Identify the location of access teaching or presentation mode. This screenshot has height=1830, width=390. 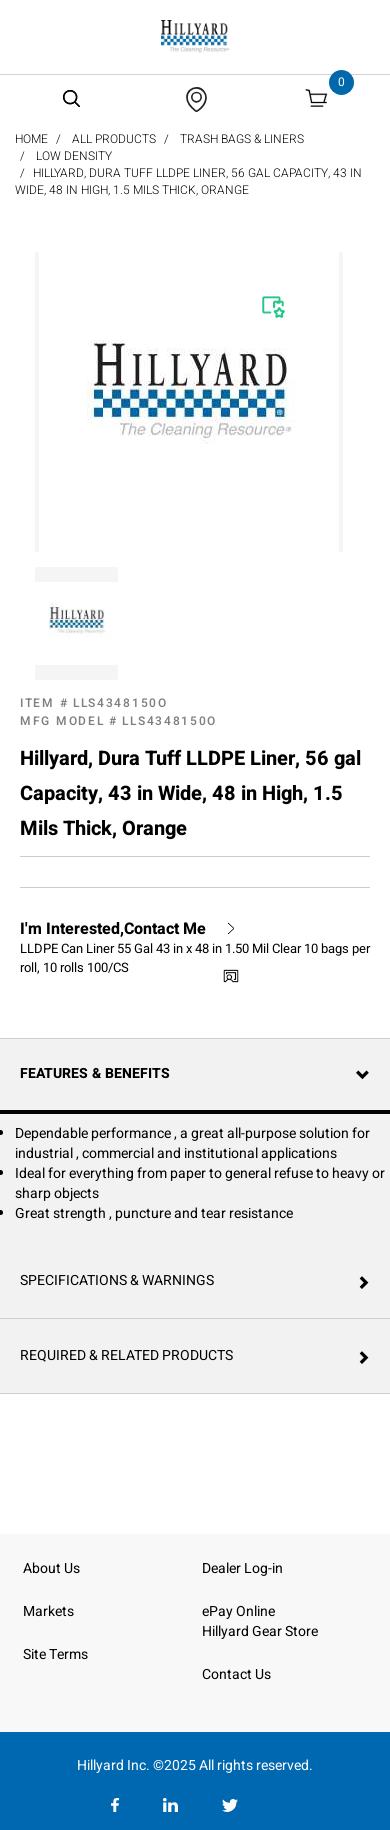
(231, 976).